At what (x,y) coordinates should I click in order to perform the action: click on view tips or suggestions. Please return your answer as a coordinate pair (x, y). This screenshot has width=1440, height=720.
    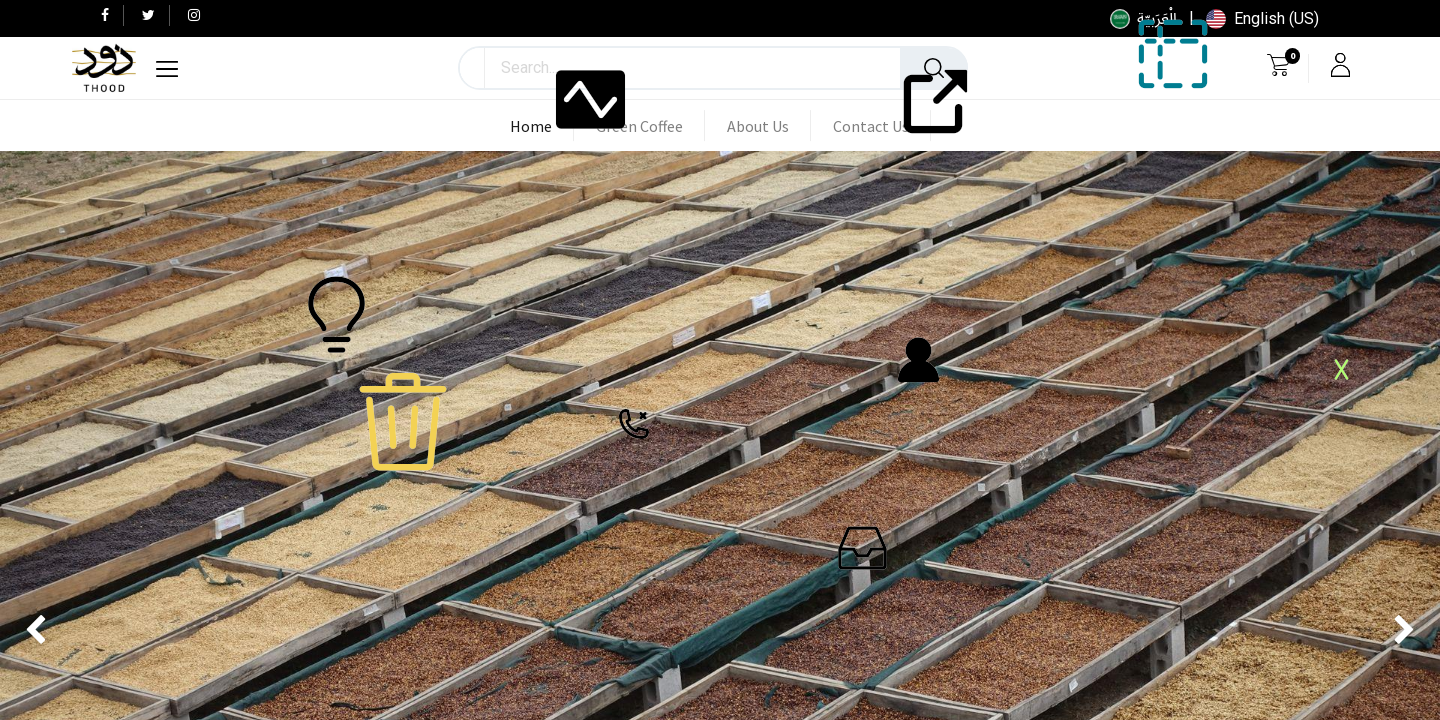
    Looking at the image, I should click on (336, 315).